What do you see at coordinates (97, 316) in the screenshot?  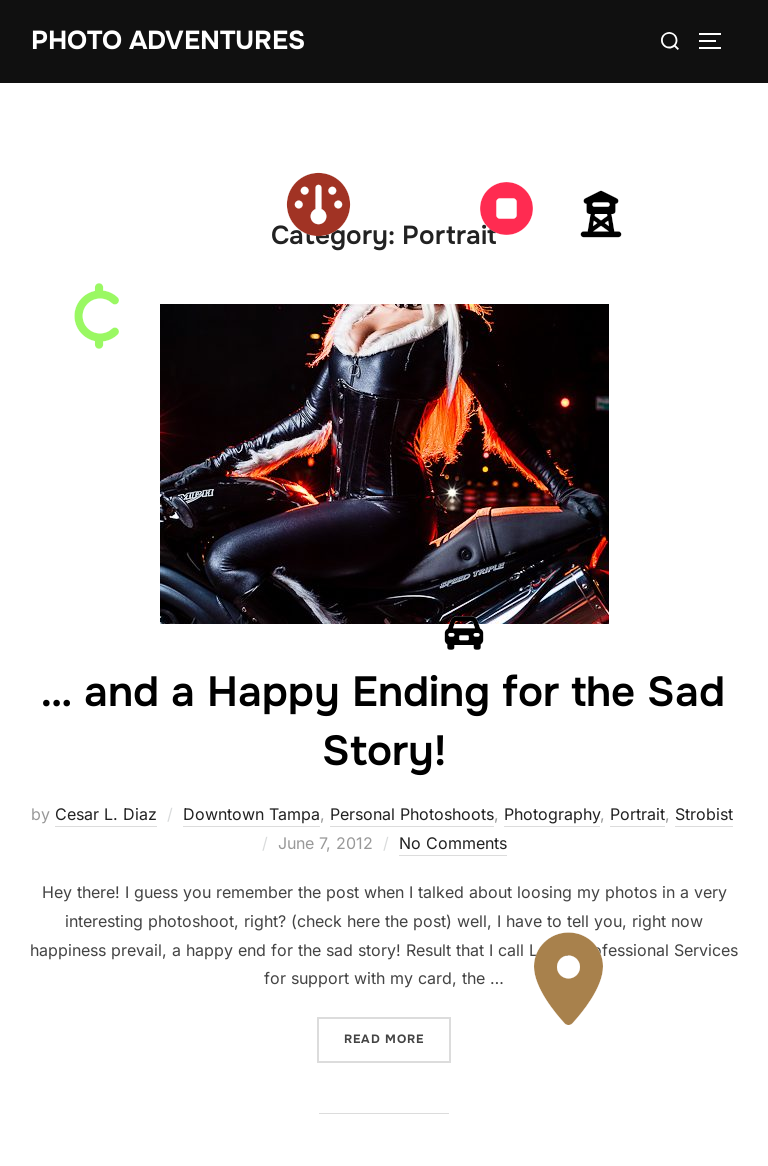 I see `indicates a price or cost in cents` at bounding box center [97, 316].